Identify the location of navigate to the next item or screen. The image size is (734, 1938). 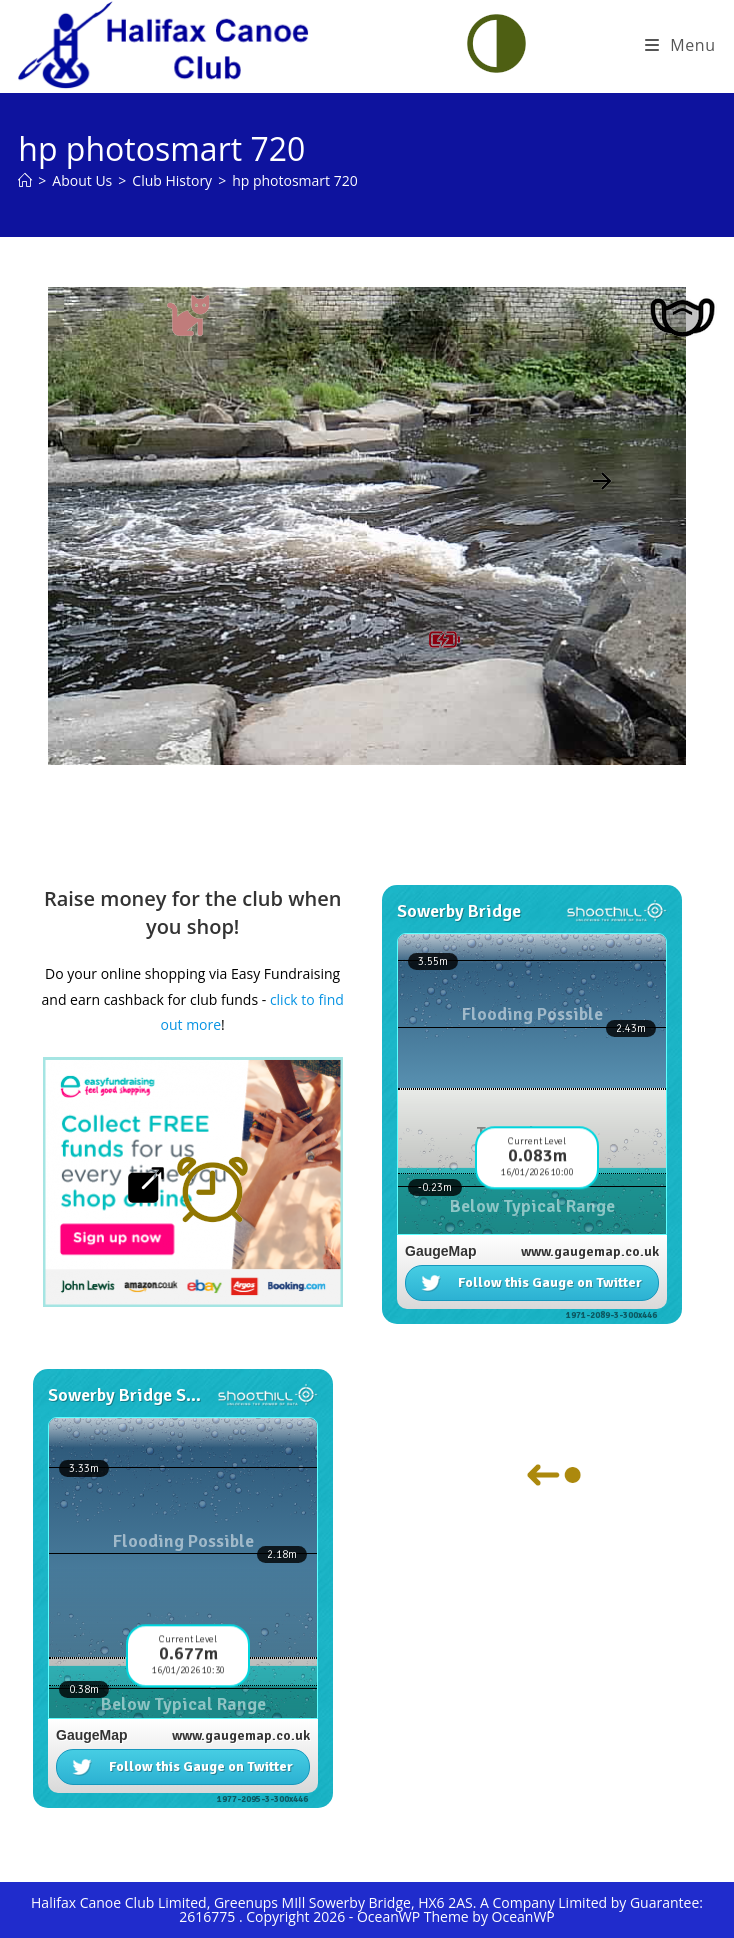
(602, 481).